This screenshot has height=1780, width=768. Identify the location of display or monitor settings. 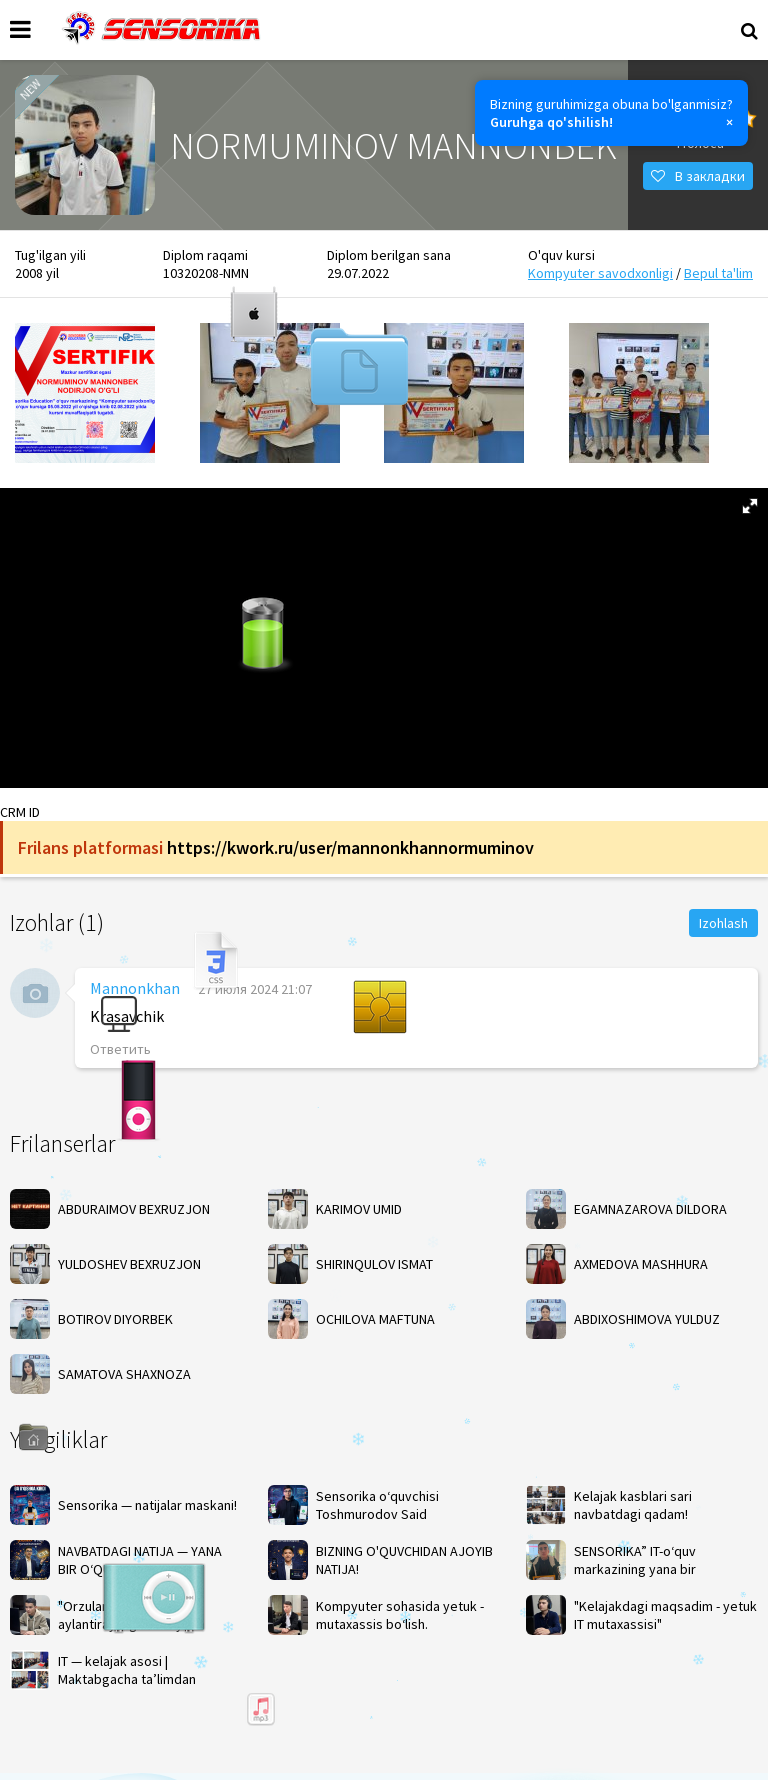
(119, 1014).